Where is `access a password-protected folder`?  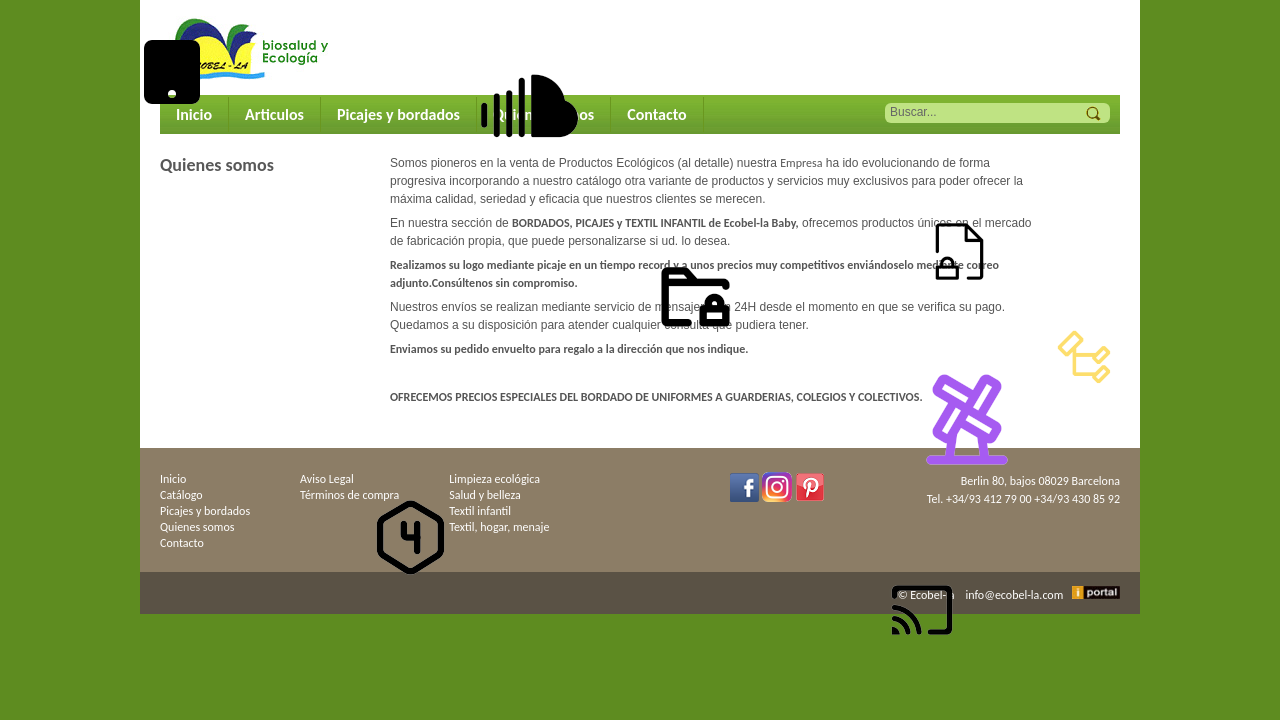 access a password-protected folder is located at coordinates (695, 297).